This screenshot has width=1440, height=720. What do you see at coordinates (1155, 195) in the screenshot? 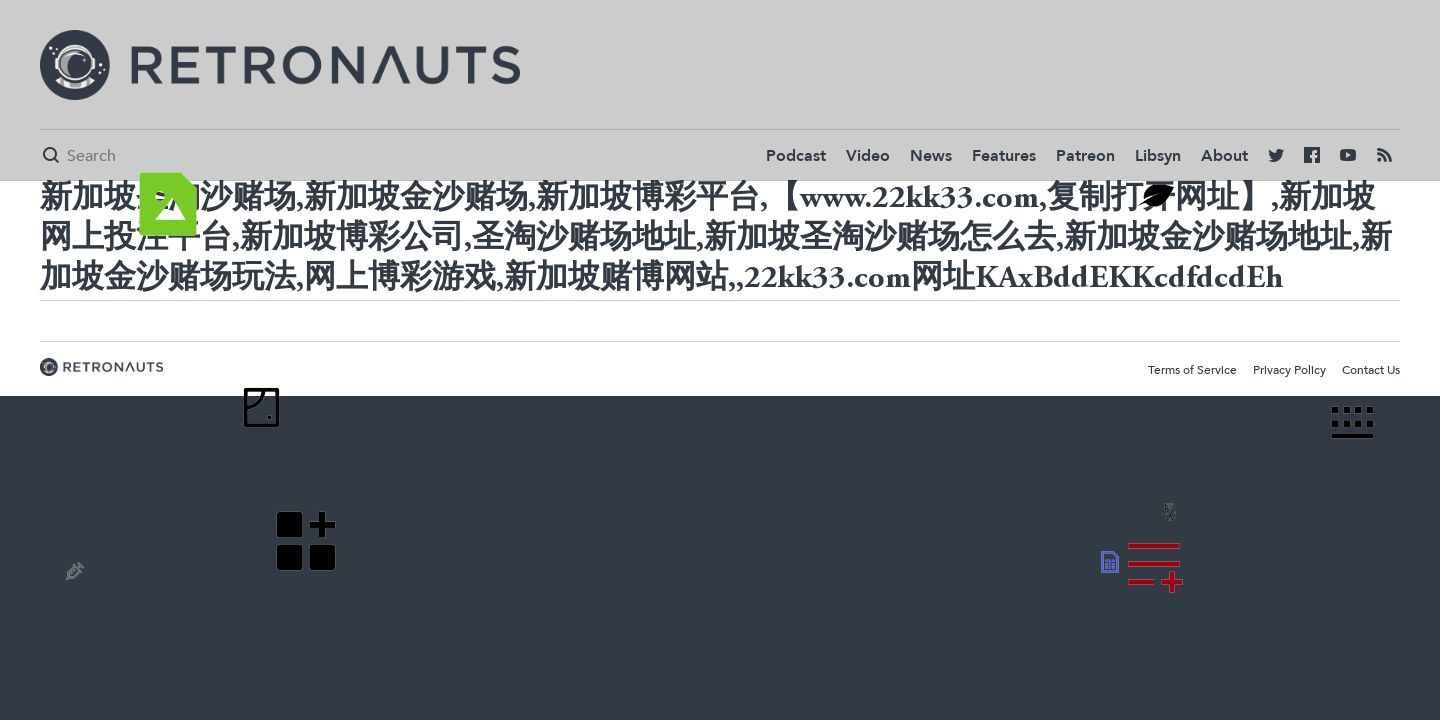
I see `chia network logo` at bounding box center [1155, 195].